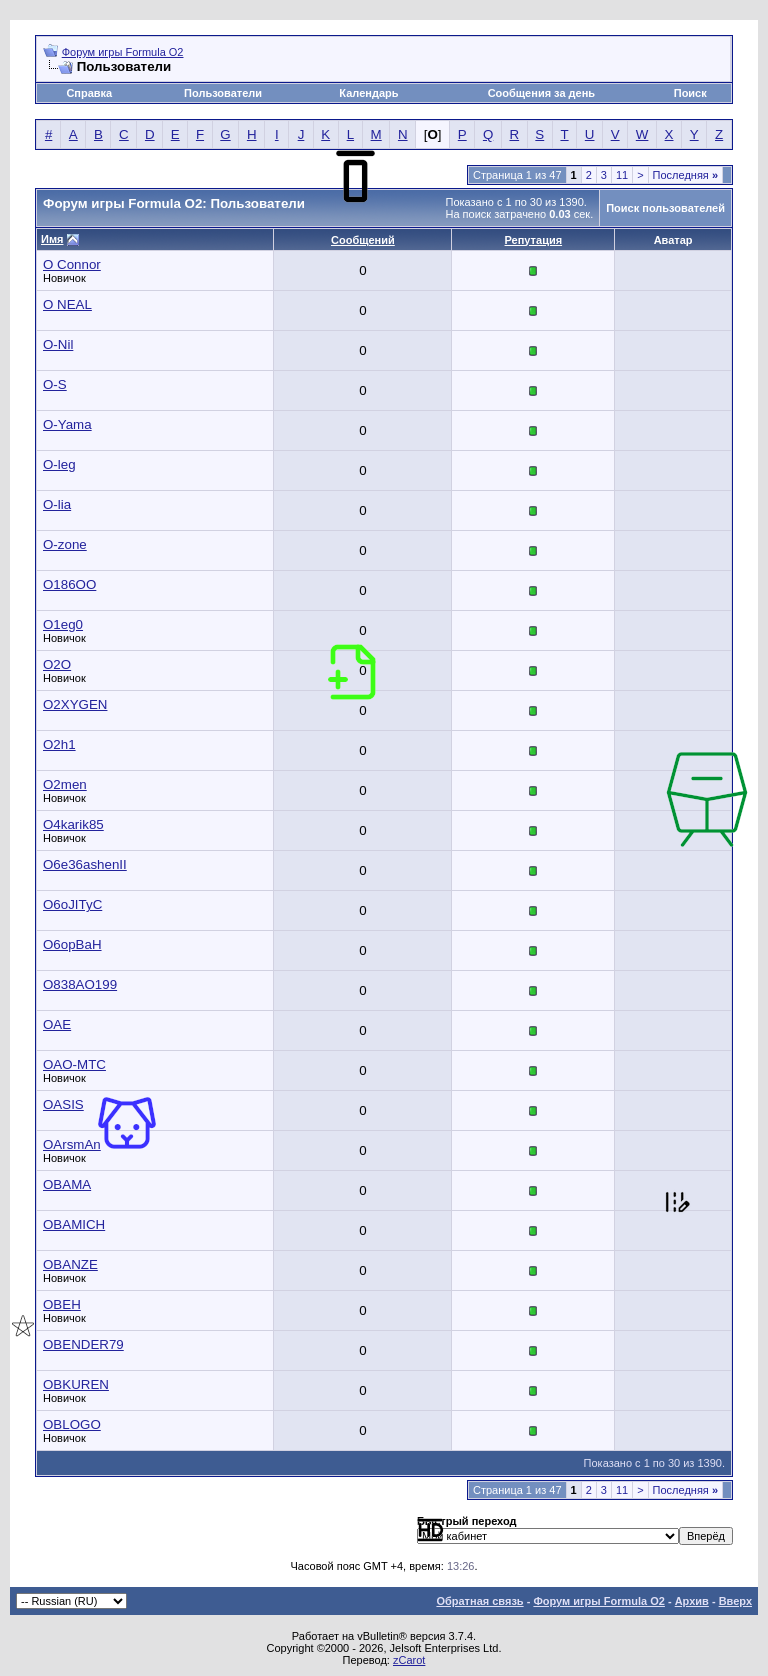 The width and height of the screenshot is (768, 1676). I want to click on access pet-related features or settings, so click(127, 1124).